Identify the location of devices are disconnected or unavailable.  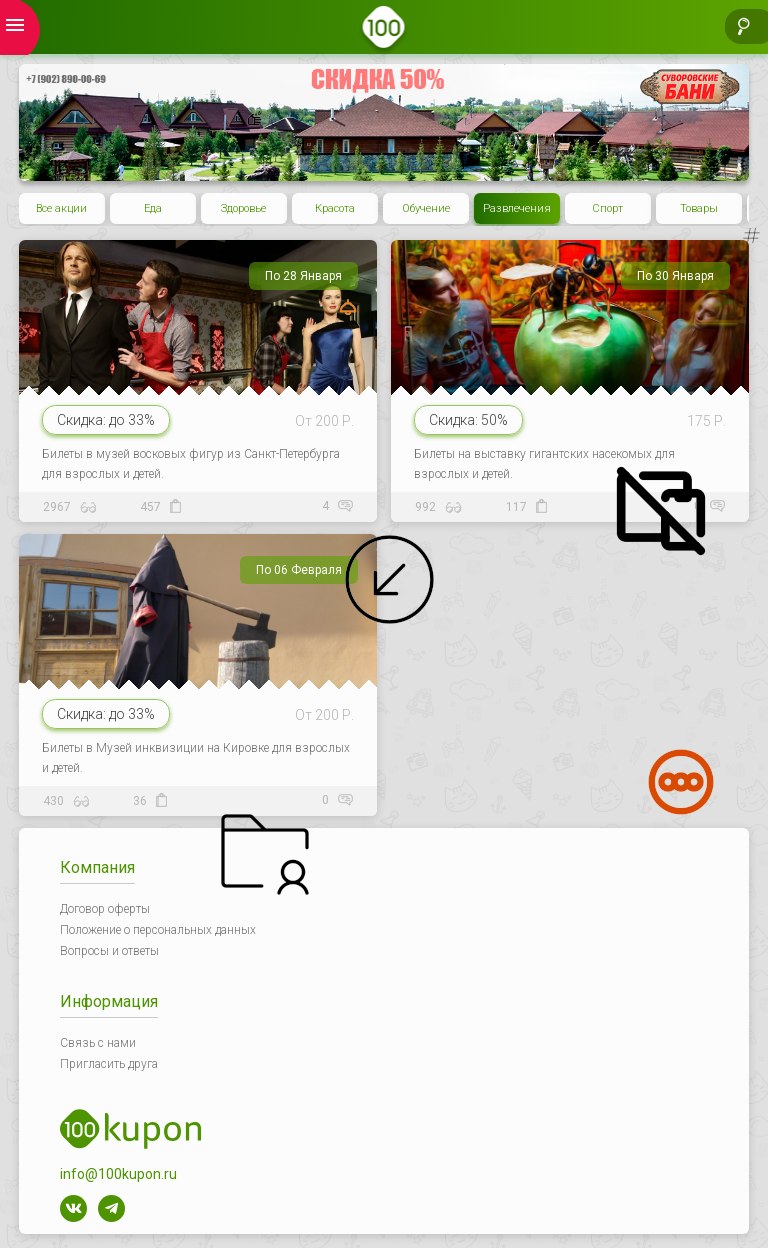
(661, 511).